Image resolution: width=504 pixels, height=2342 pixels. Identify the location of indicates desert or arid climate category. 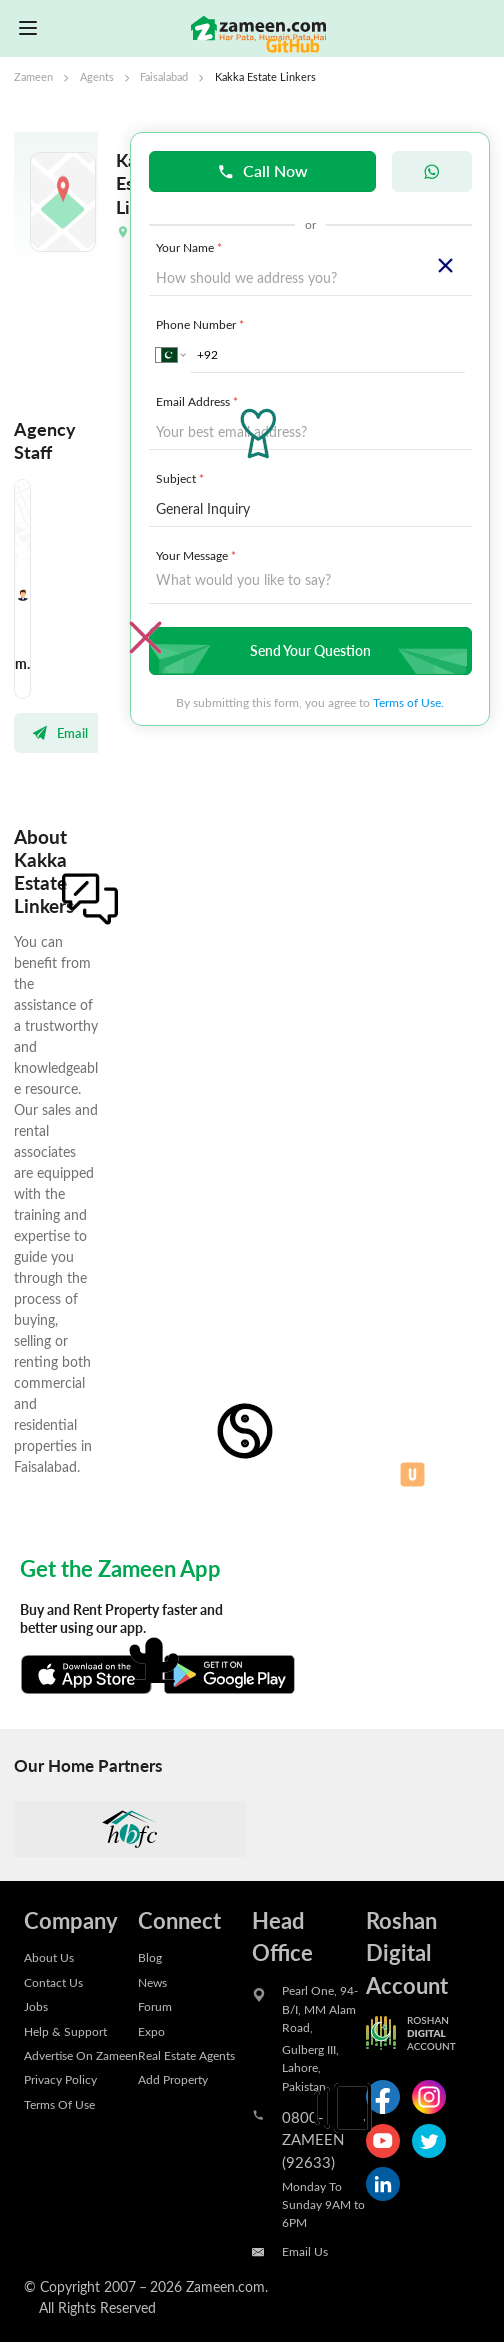
(154, 1662).